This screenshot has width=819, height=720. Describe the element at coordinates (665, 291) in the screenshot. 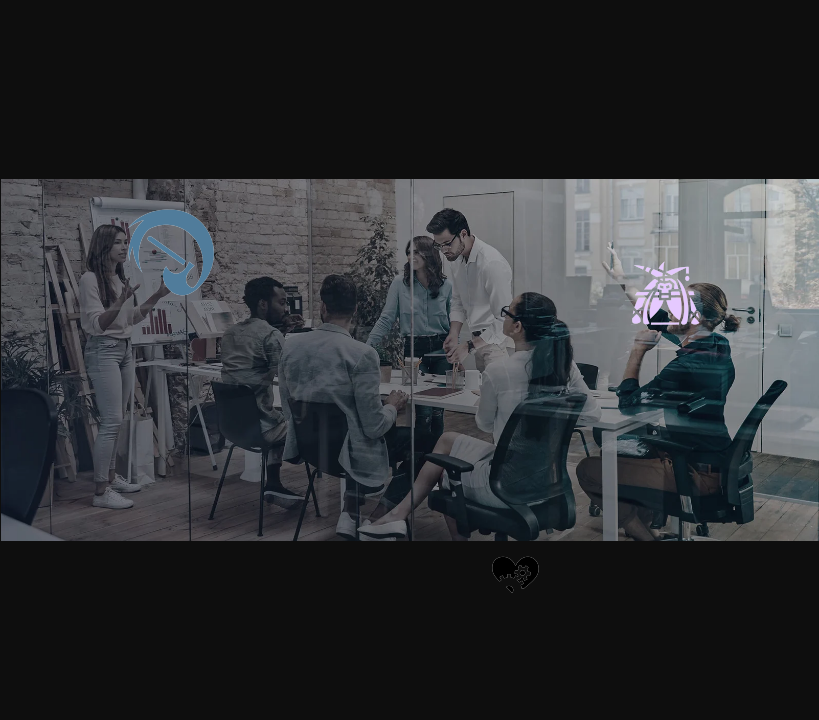

I see `access goblin camp location in game` at that location.